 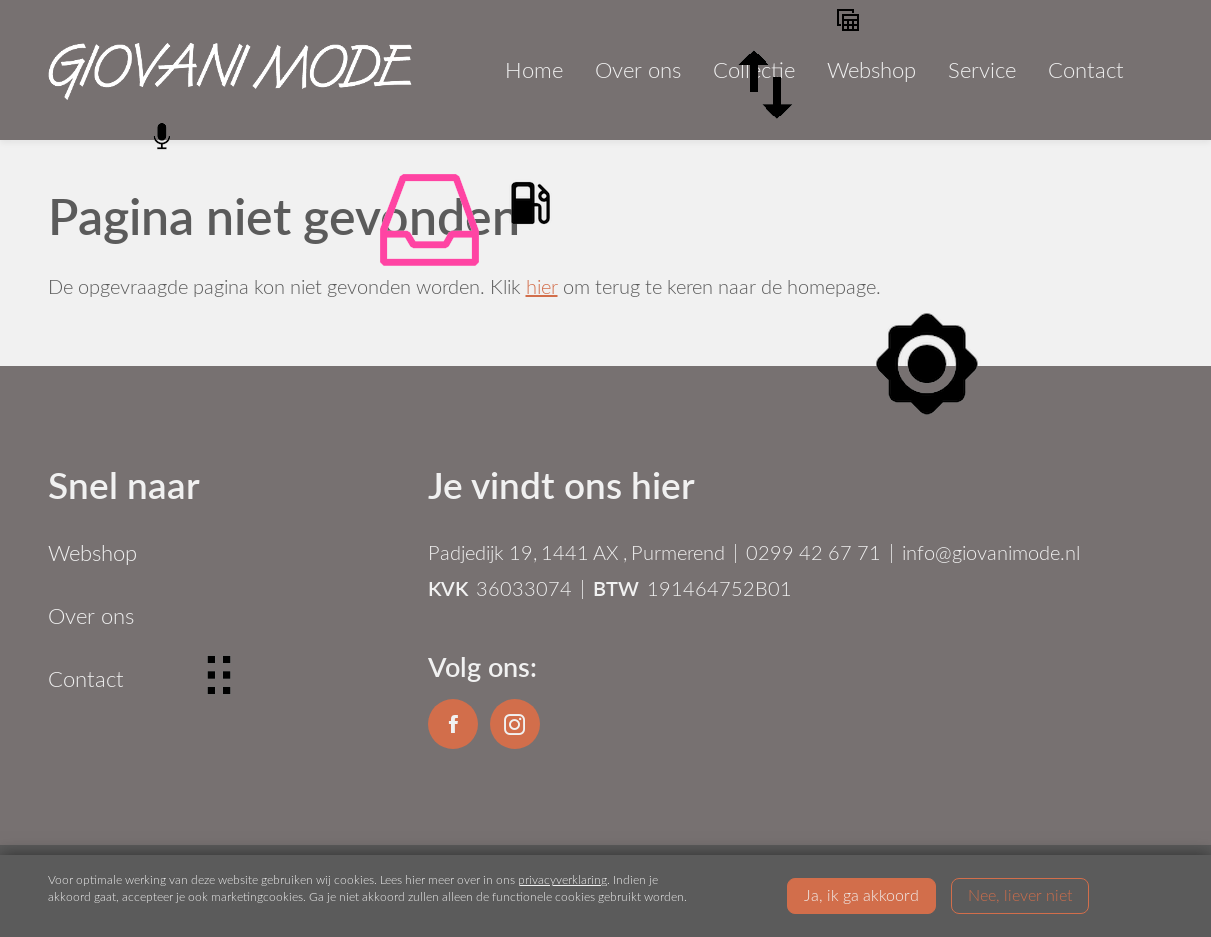 What do you see at coordinates (530, 203) in the screenshot?
I see `find nearby gas stations` at bounding box center [530, 203].